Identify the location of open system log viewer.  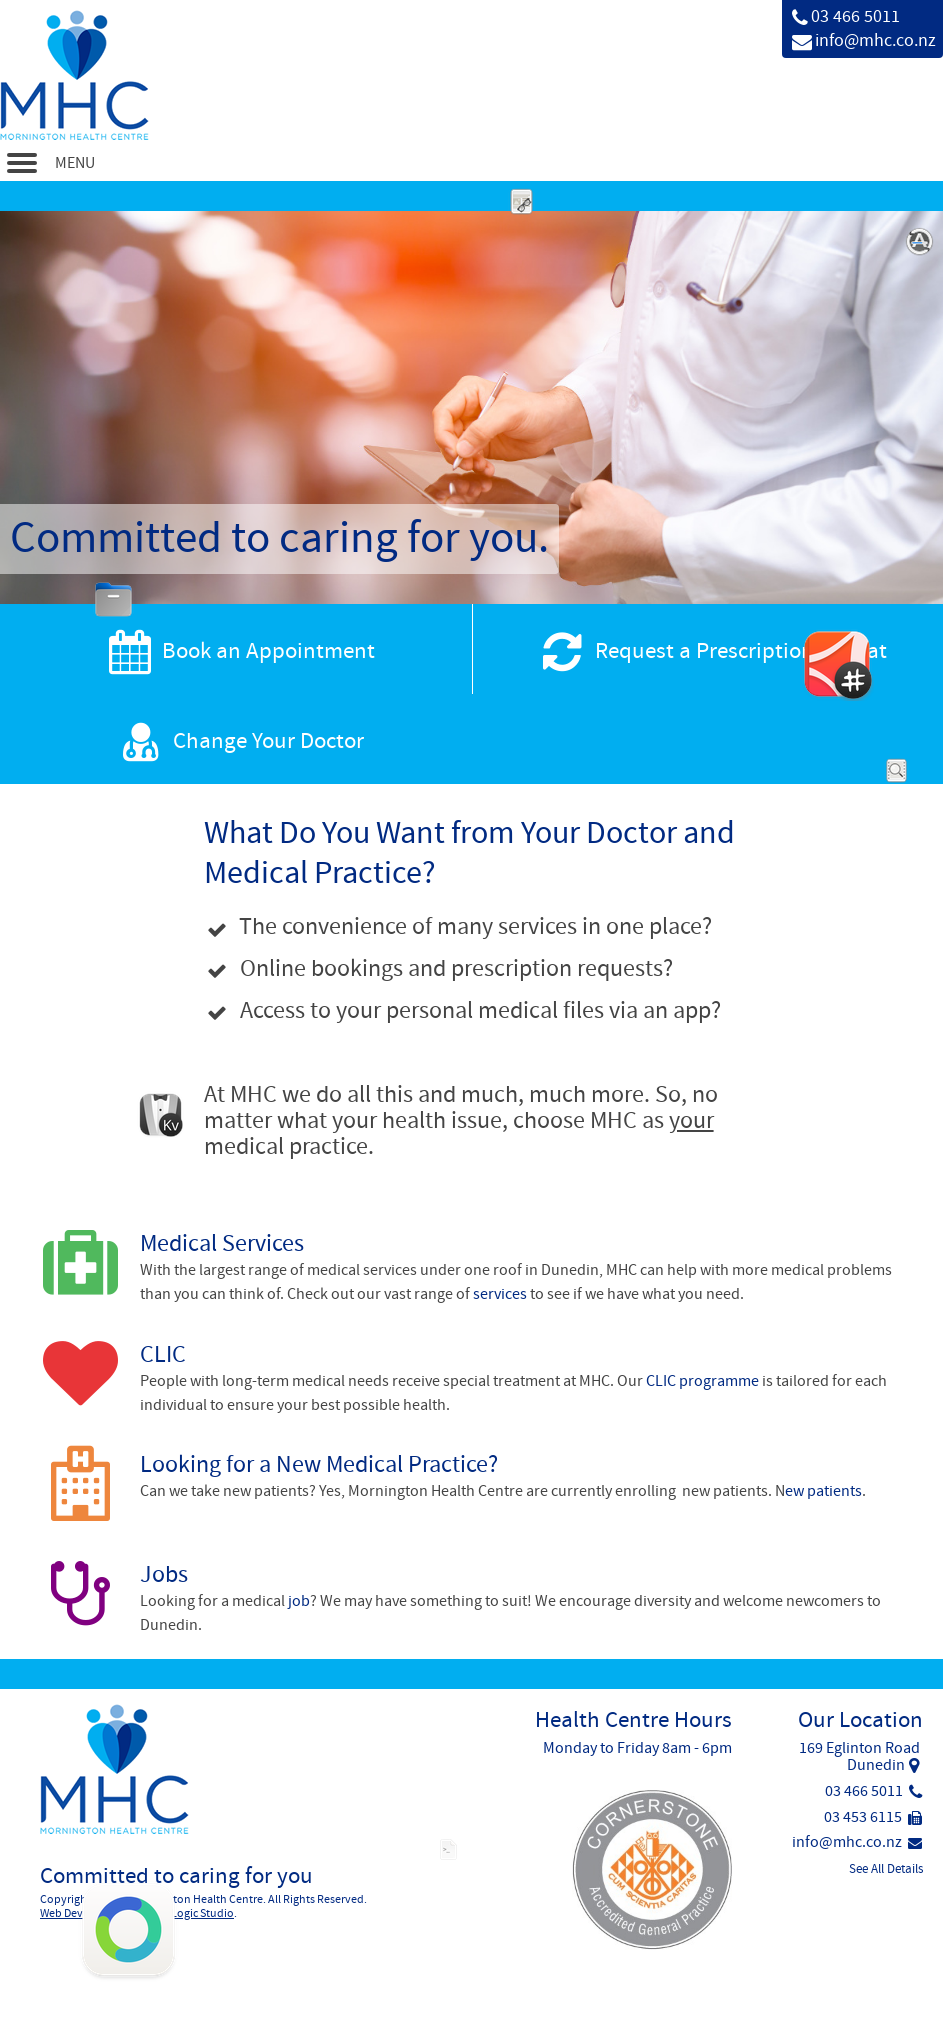
(896, 770).